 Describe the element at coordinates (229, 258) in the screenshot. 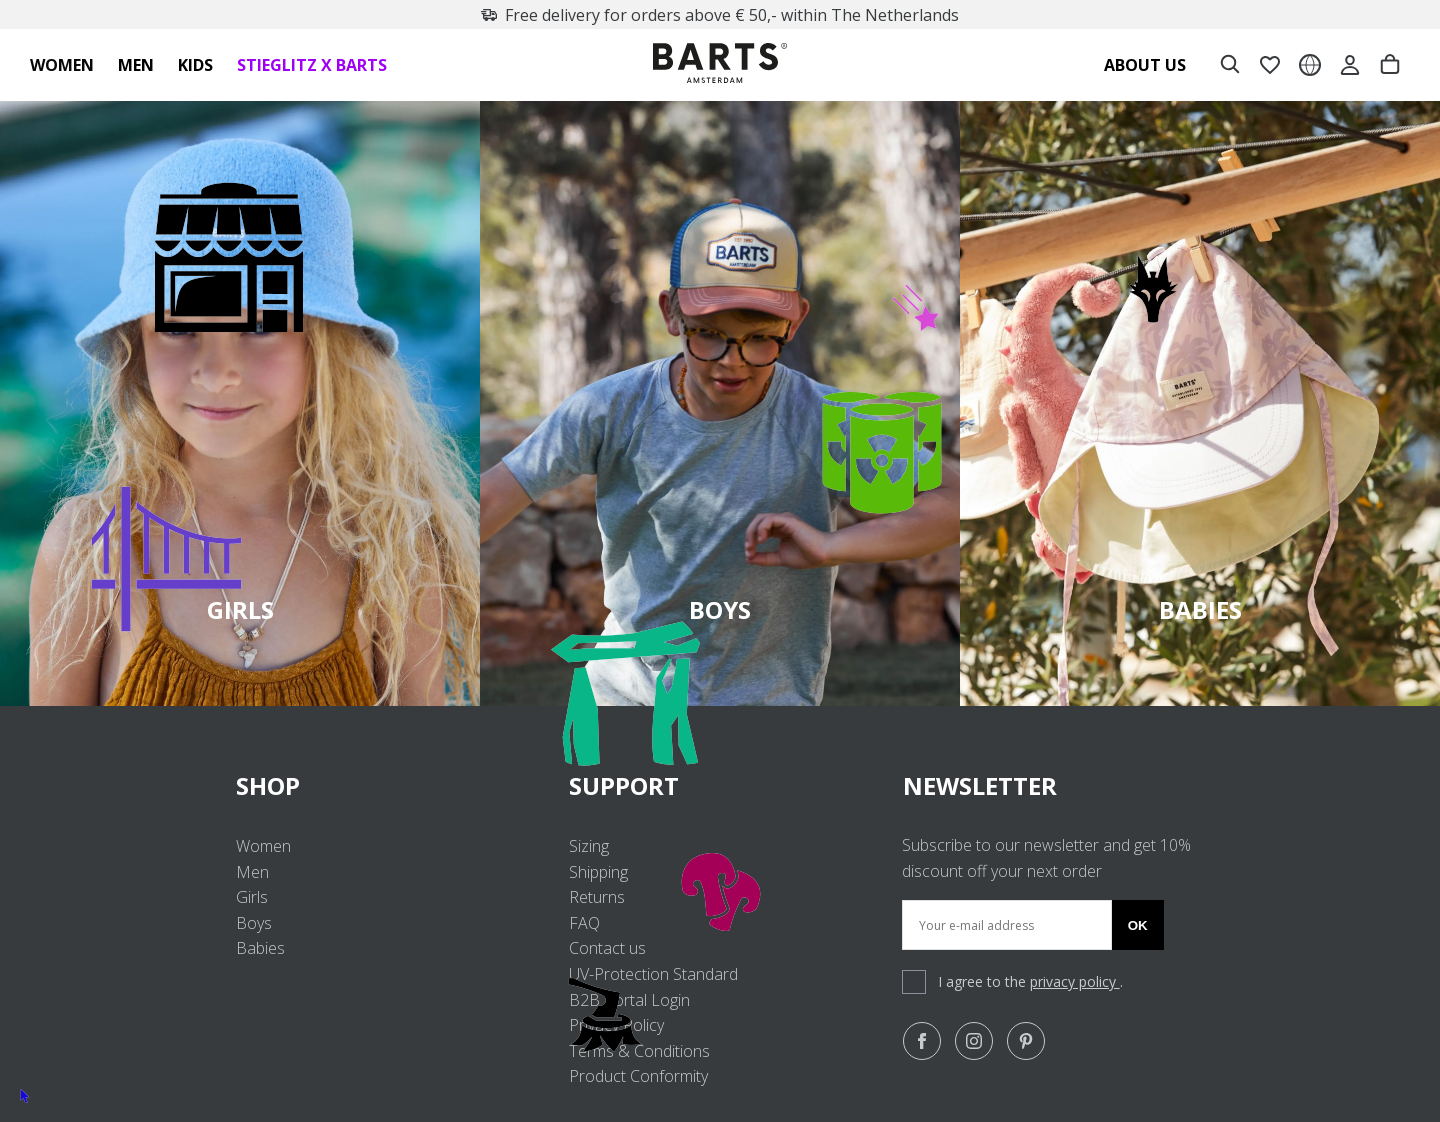

I see `open the in-game shop or store` at that location.